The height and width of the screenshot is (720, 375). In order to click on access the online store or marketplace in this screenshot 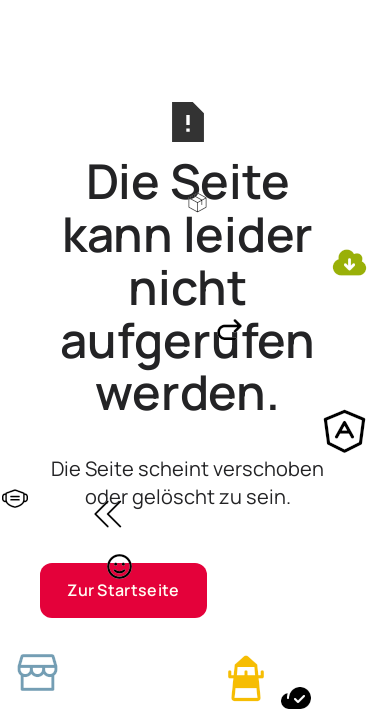, I will do `click(37, 672)`.